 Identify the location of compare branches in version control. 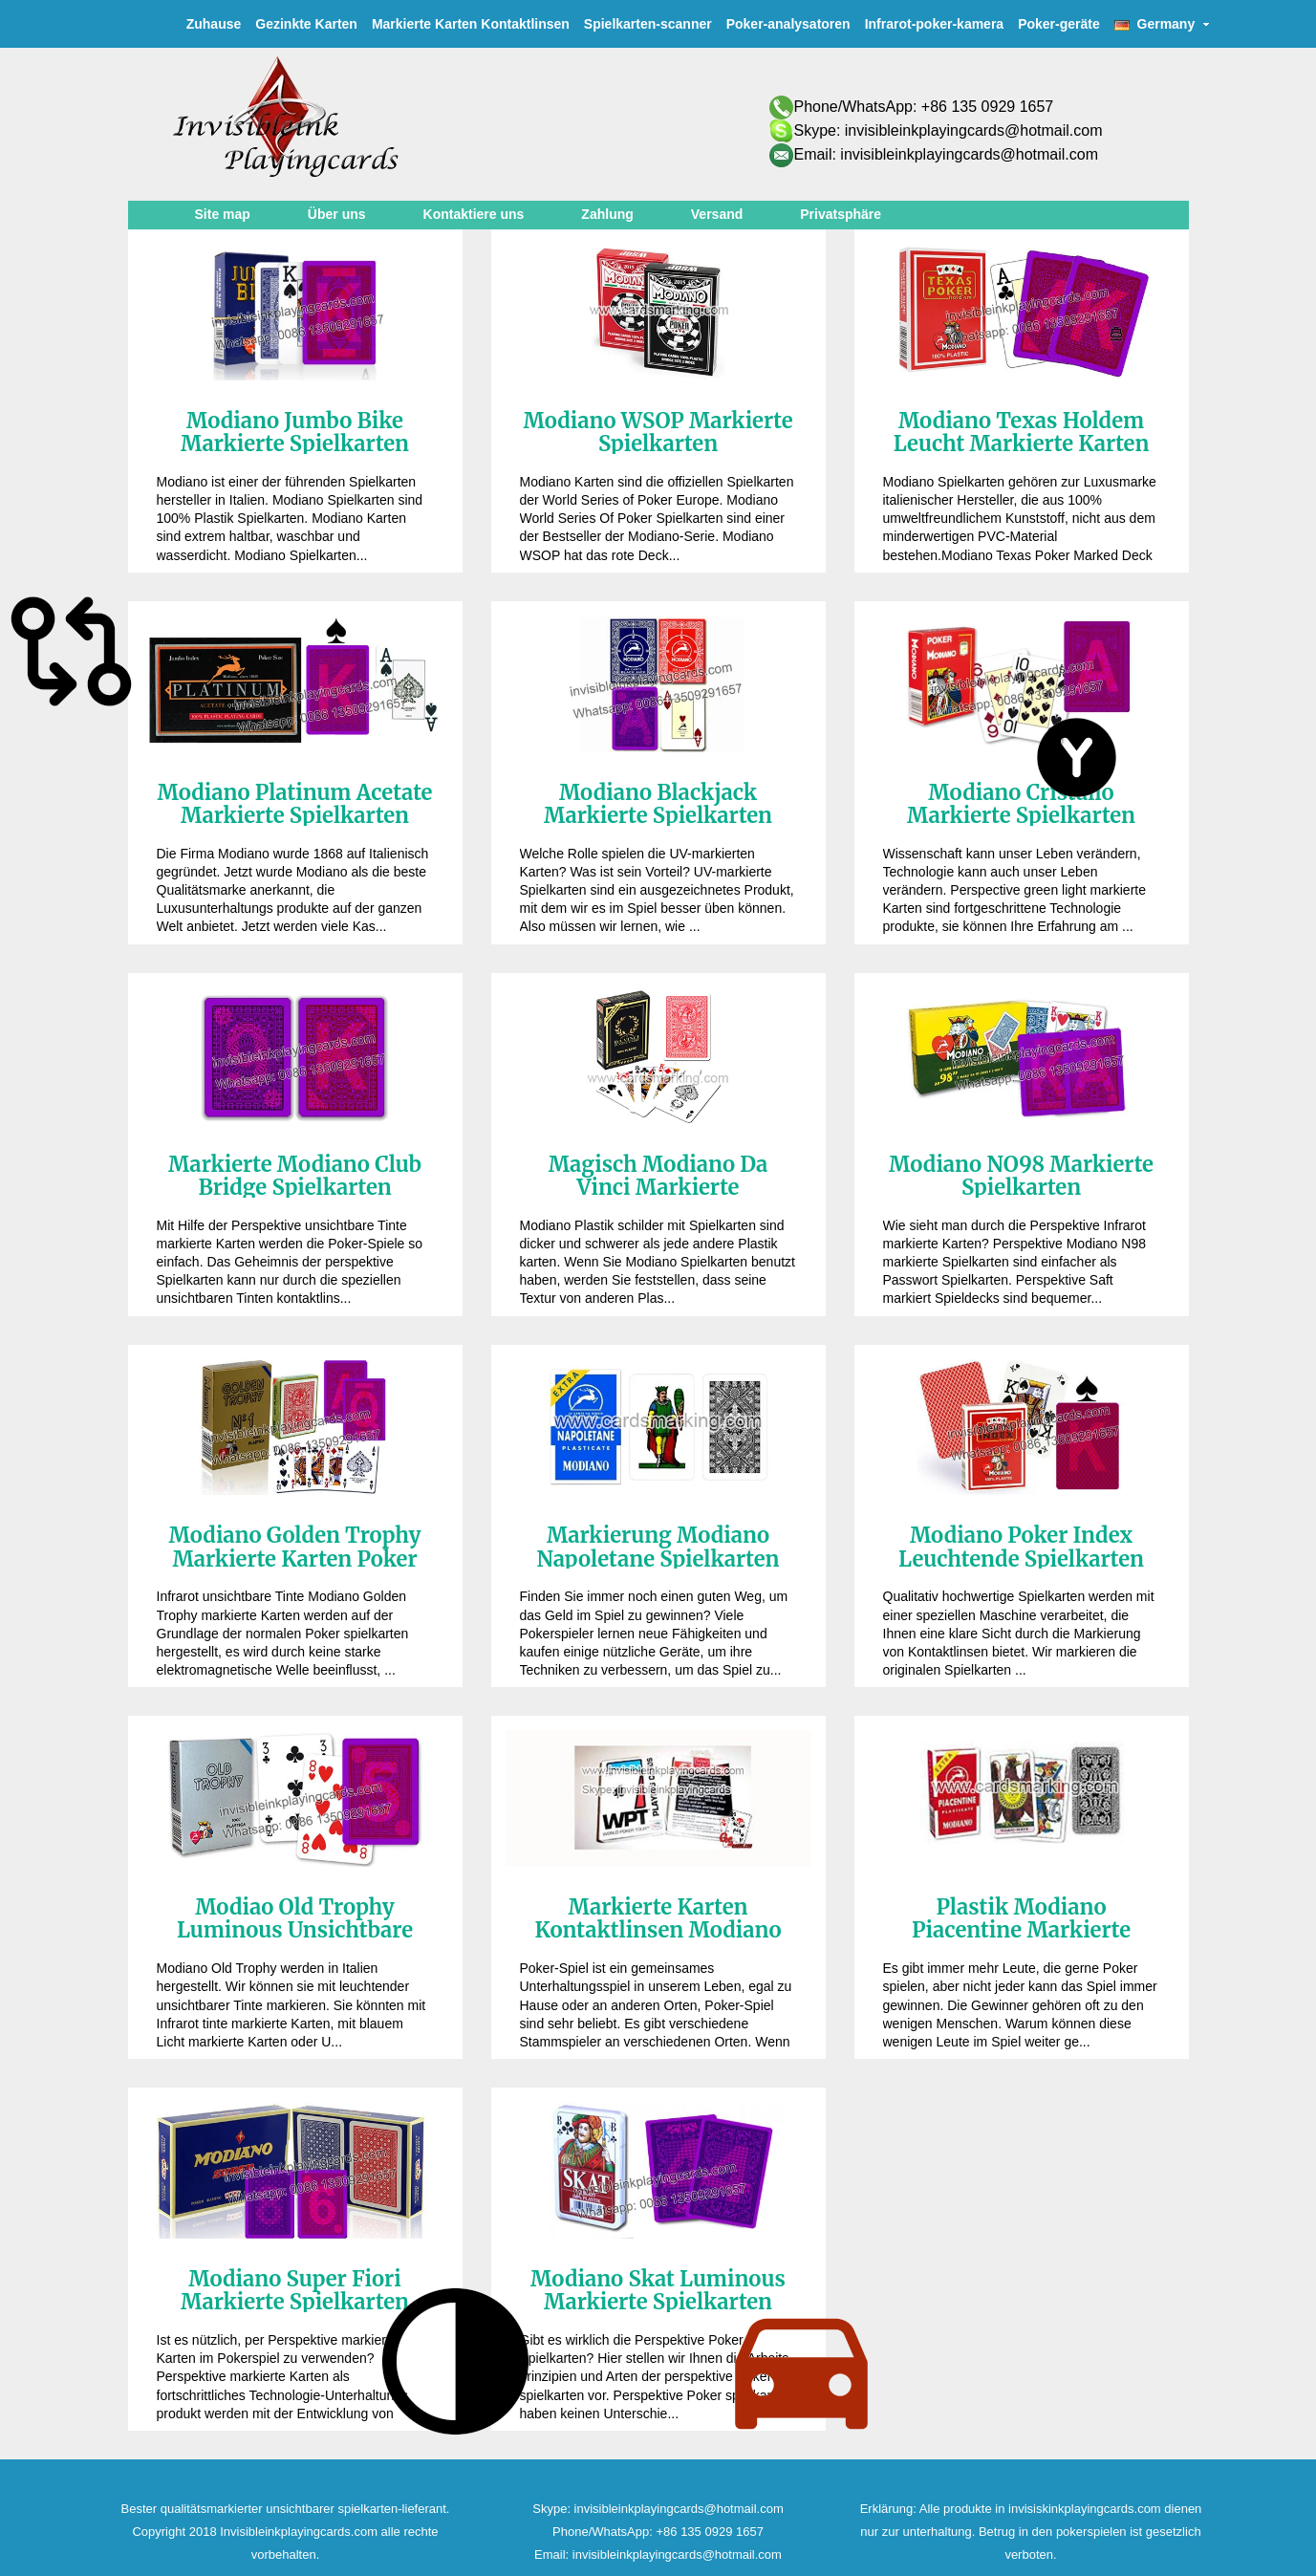
(71, 651).